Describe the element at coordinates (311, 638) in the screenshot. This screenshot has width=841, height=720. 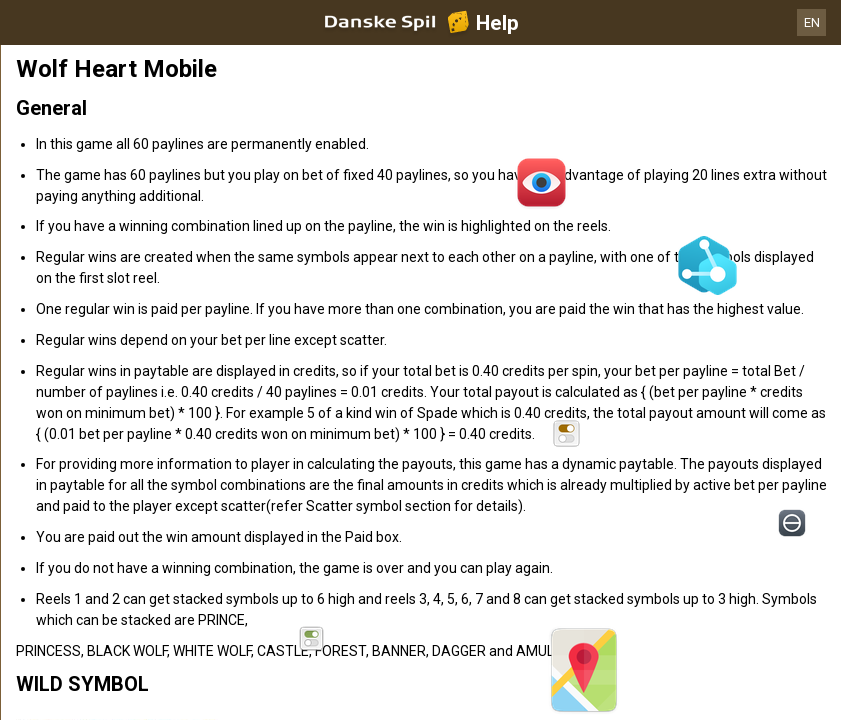
I see `open gnome tweaks settings` at that location.